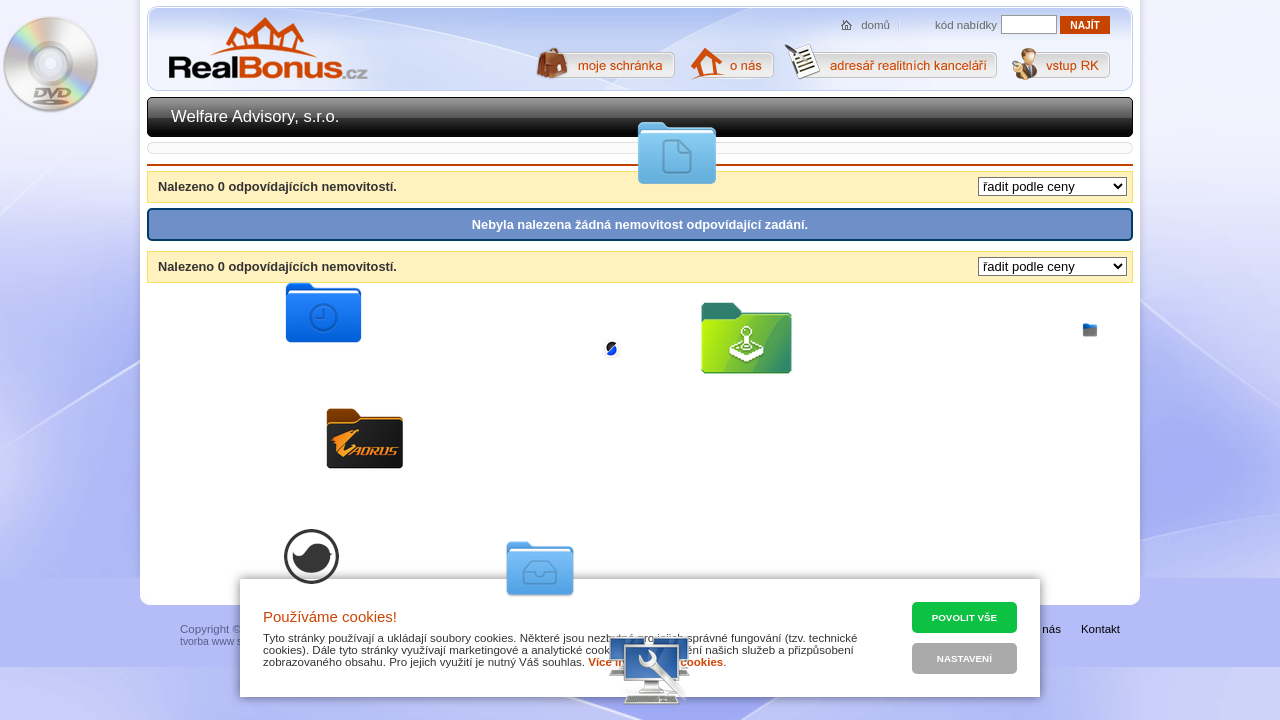  I want to click on access temporary files folder, so click(323, 312).